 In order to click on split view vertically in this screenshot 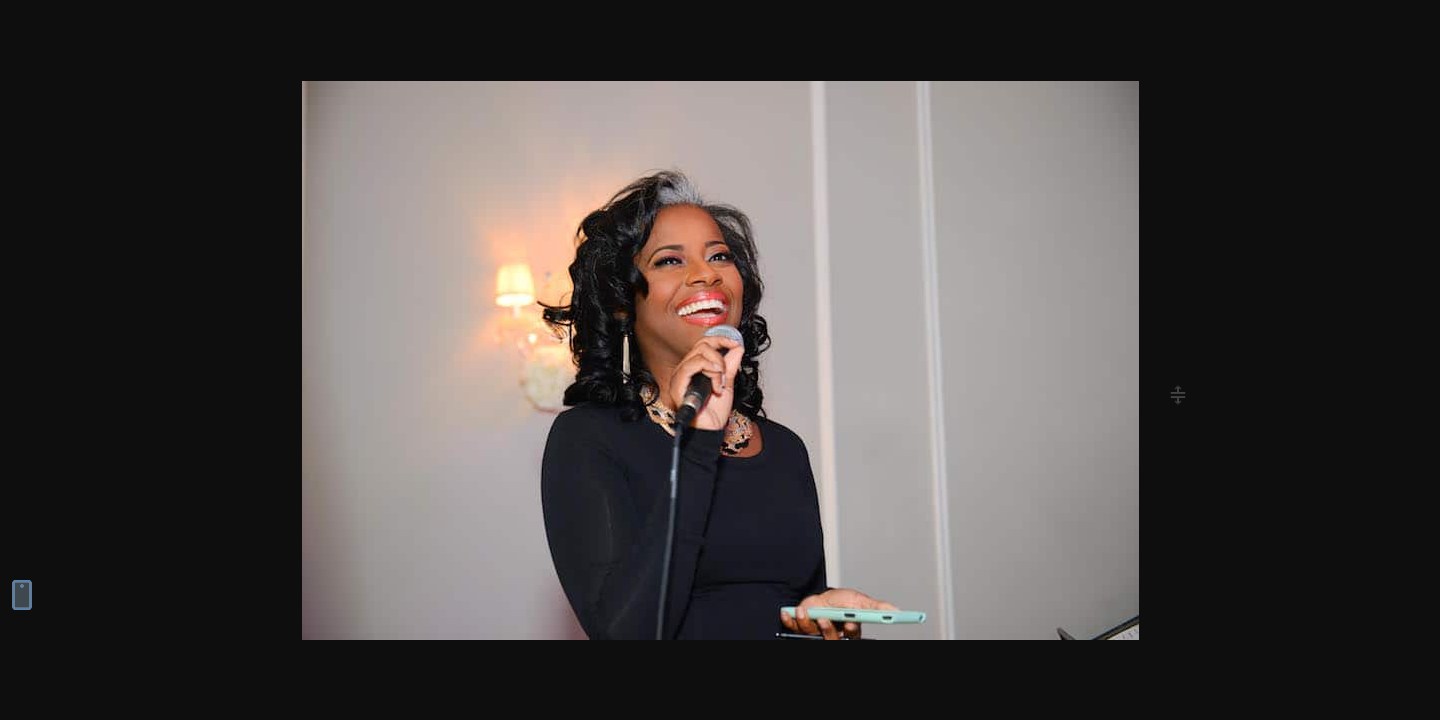, I will do `click(1178, 395)`.